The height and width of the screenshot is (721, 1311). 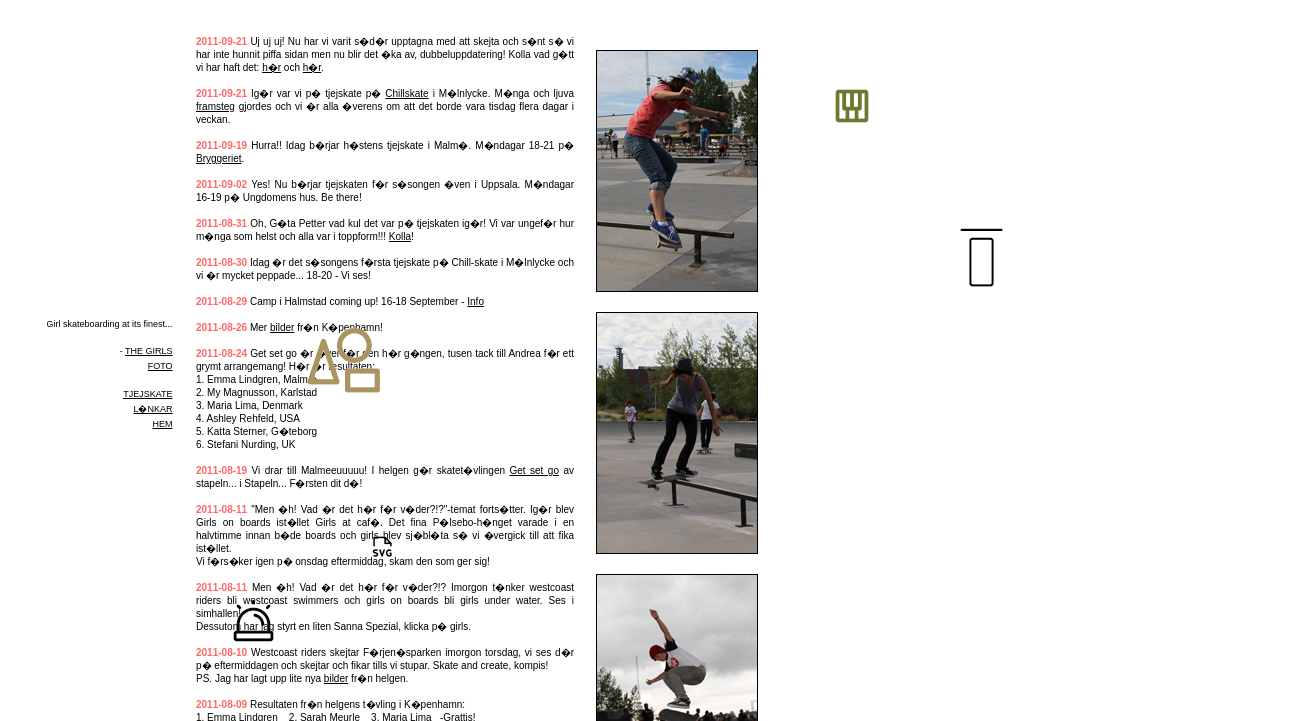 What do you see at coordinates (981, 256) in the screenshot?
I see `align object to top edge` at bounding box center [981, 256].